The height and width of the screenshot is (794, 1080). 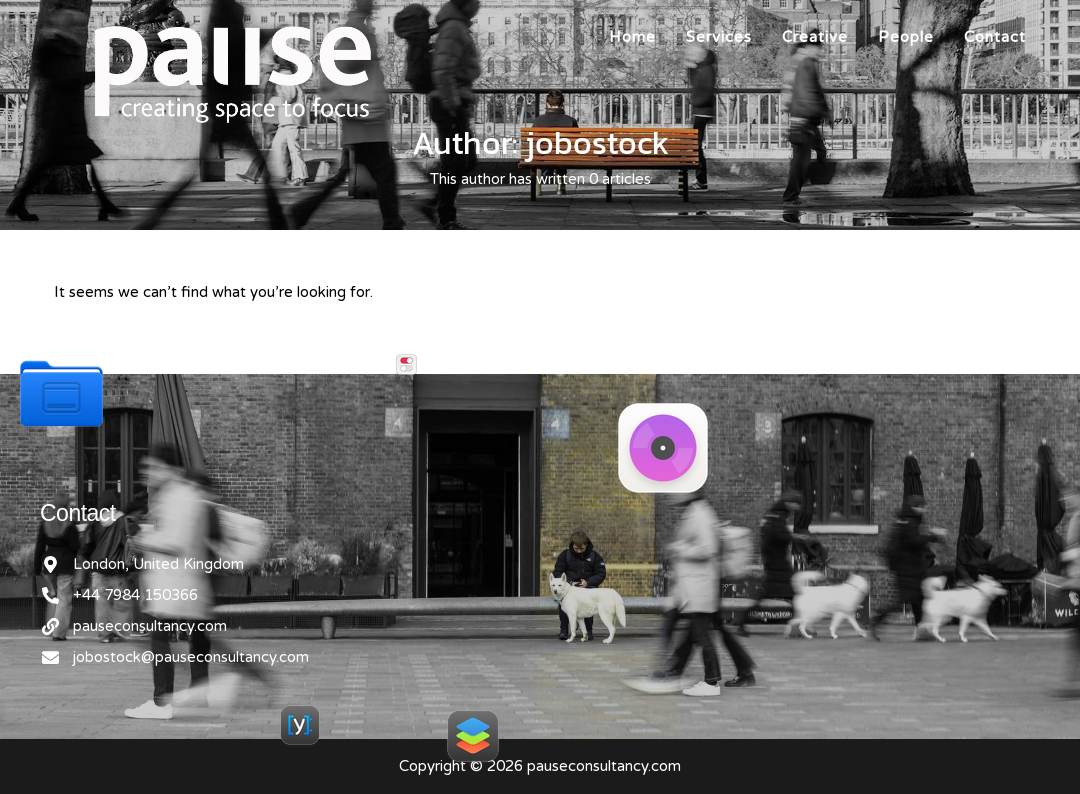 What do you see at coordinates (61, 393) in the screenshot?
I see `open desktop folder` at bounding box center [61, 393].